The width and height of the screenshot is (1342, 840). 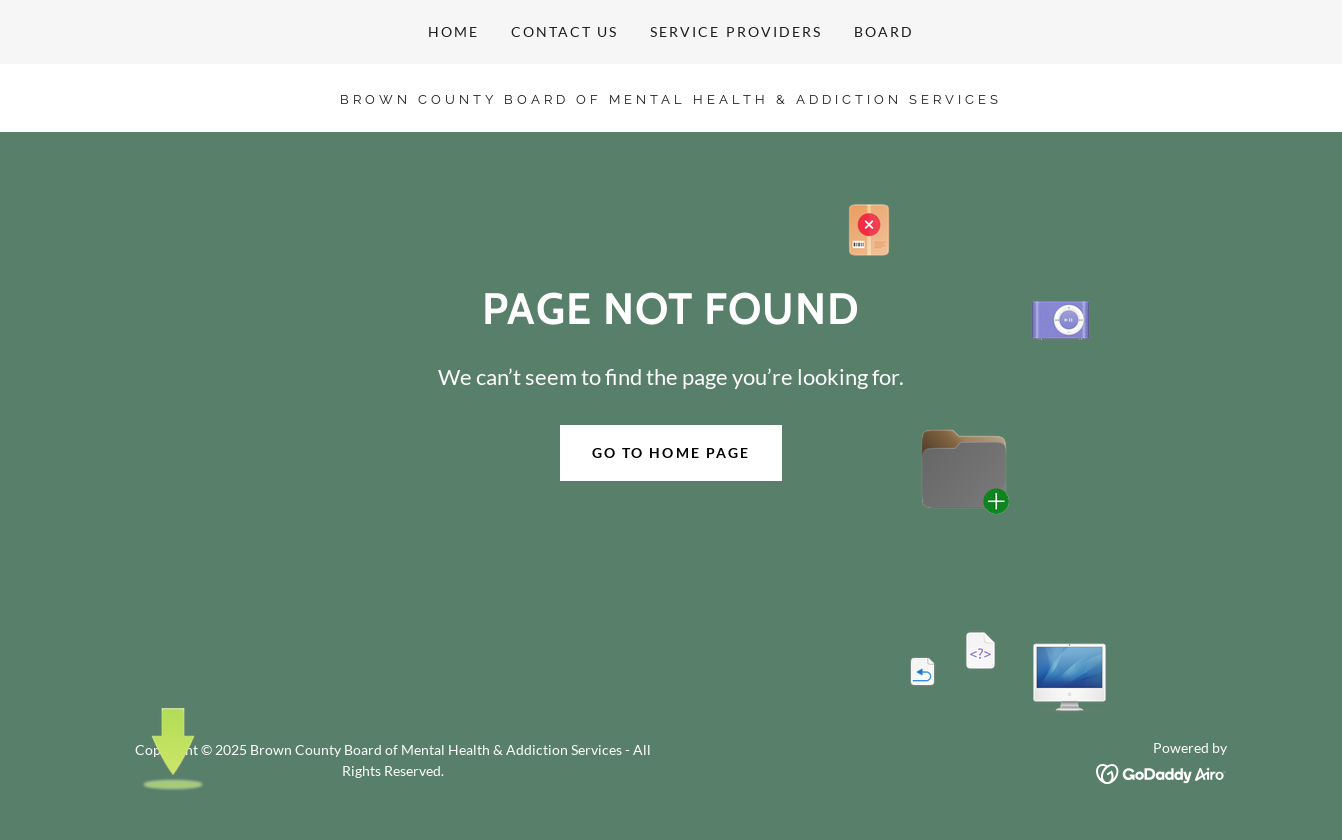 I want to click on create a new folder, so click(x=964, y=469).